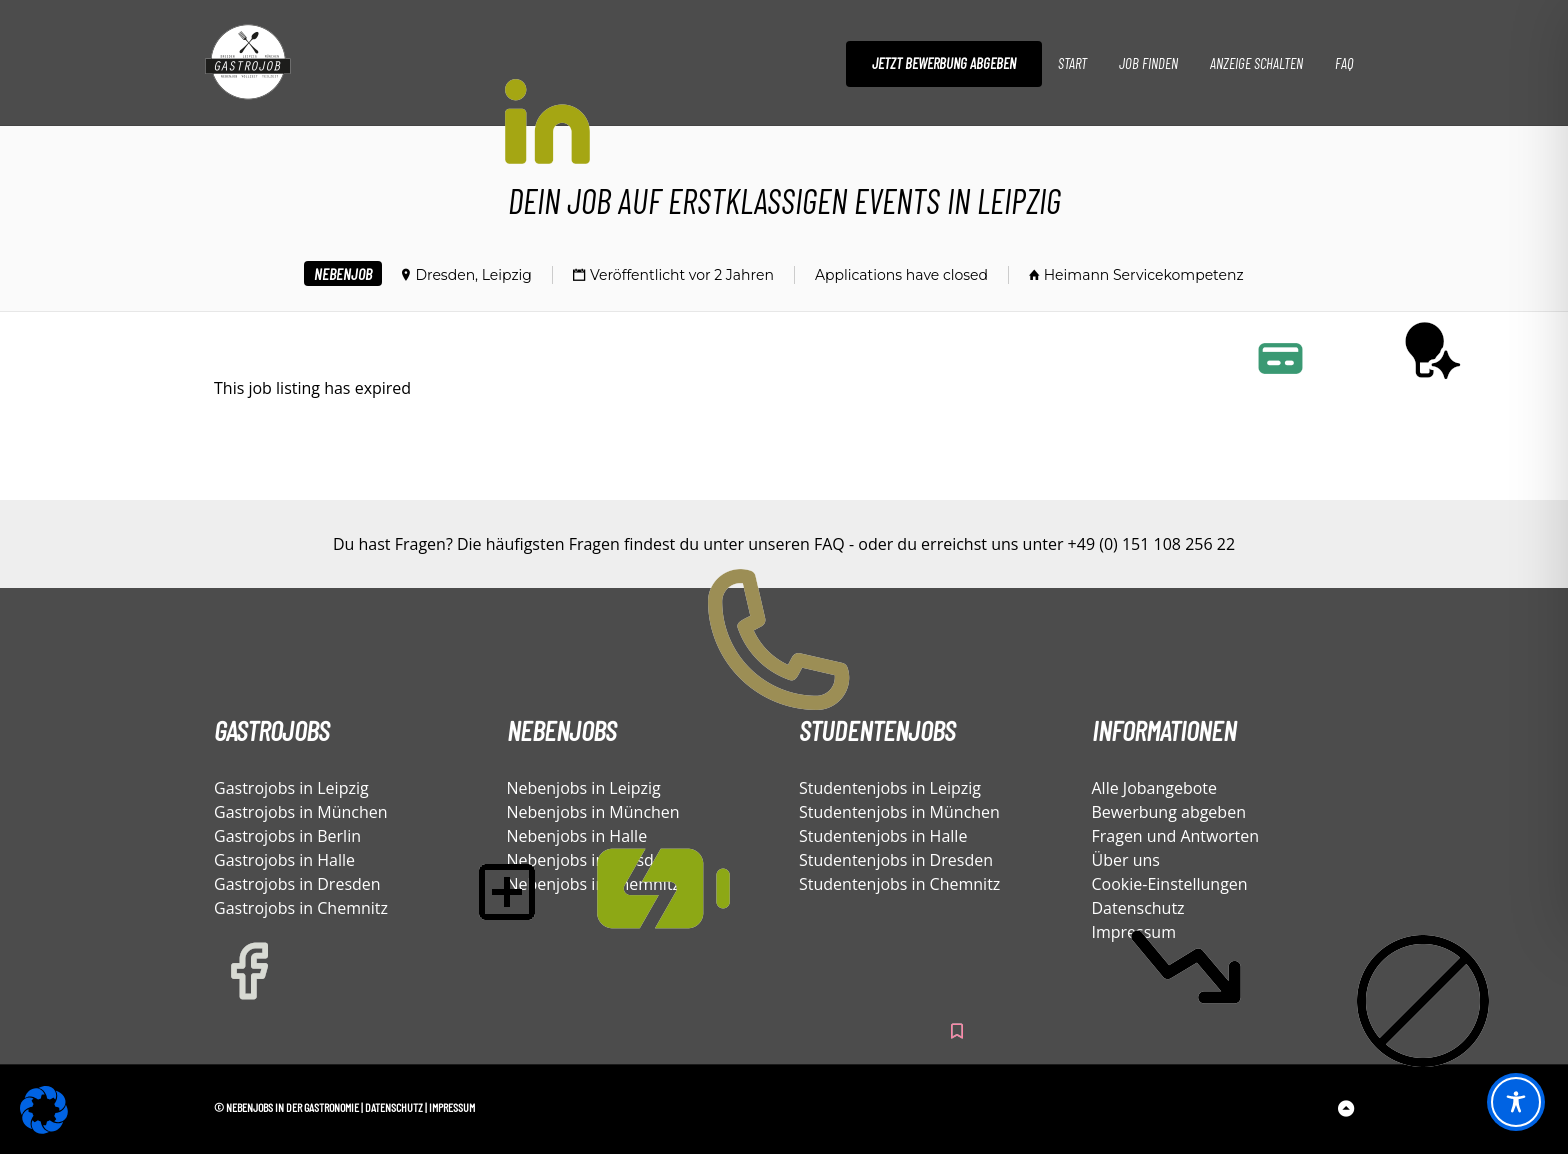 Image resolution: width=1568 pixels, height=1154 pixels. I want to click on indicates a blocked or prohibited action, so click(1423, 1001).